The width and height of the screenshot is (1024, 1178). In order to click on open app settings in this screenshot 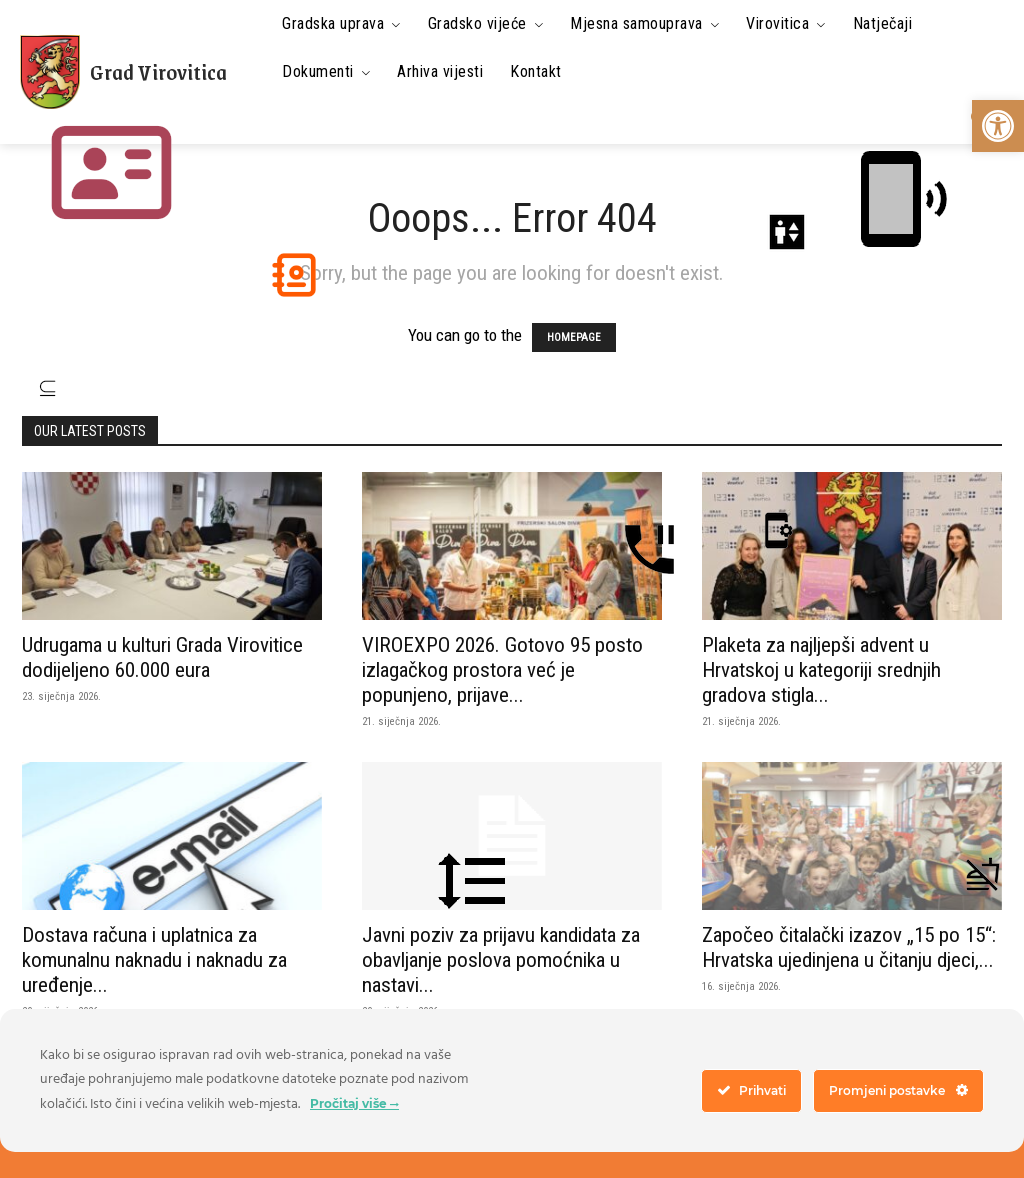, I will do `click(776, 530)`.